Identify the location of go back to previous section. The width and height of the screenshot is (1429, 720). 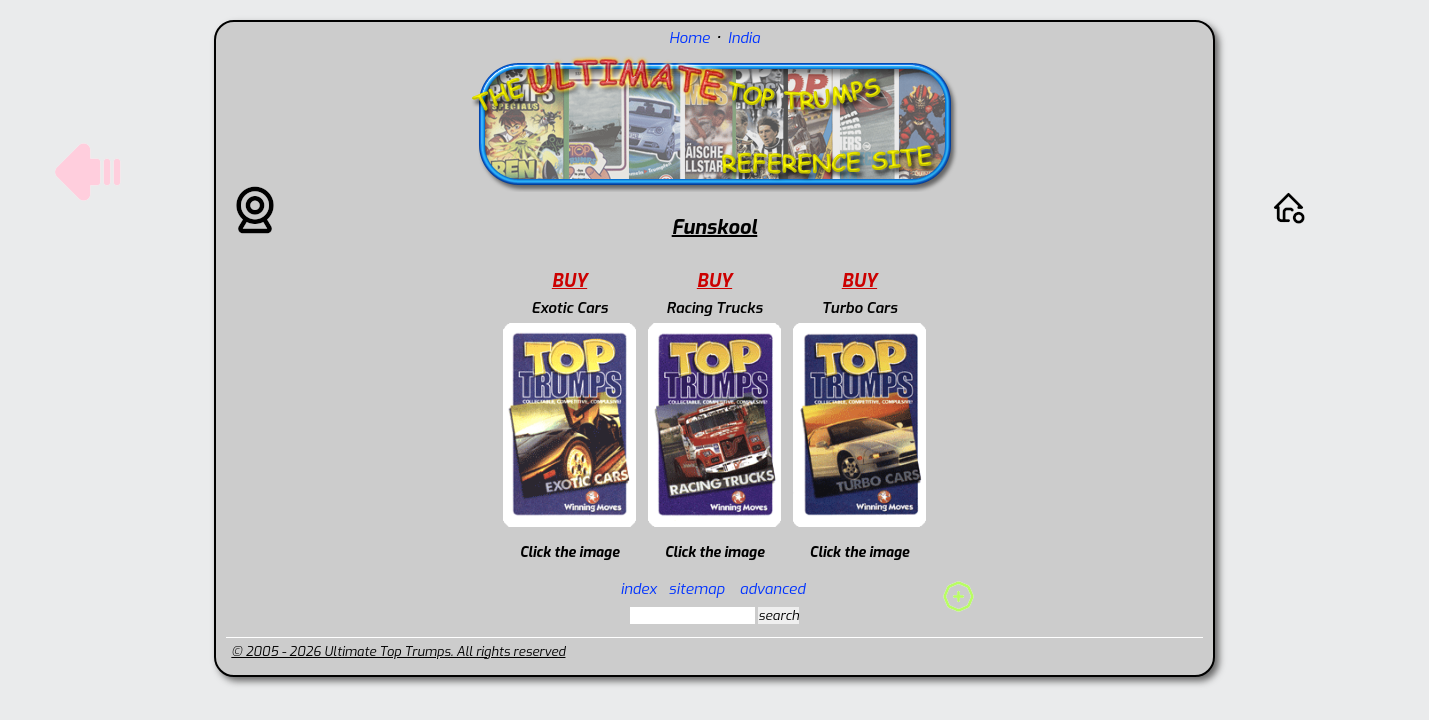
(87, 172).